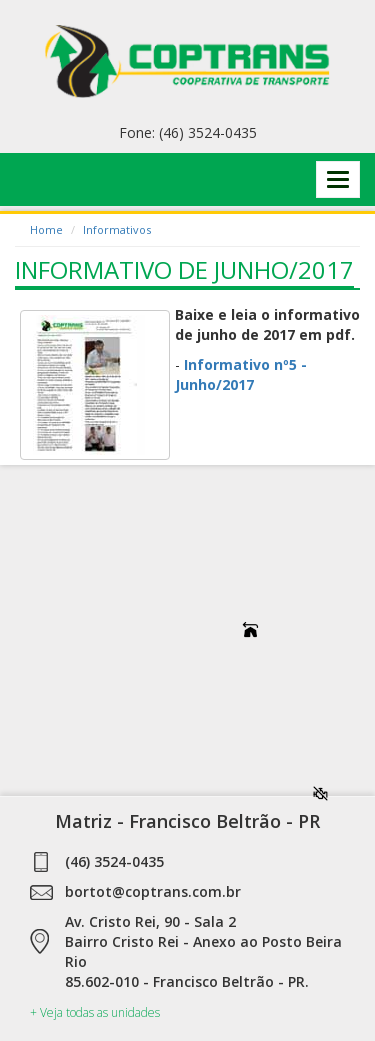 The height and width of the screenshot is (1041, 375). Describe the element at coordinates (320, 793) in the screenshot. I see `engine disabled or turned off` at that location.